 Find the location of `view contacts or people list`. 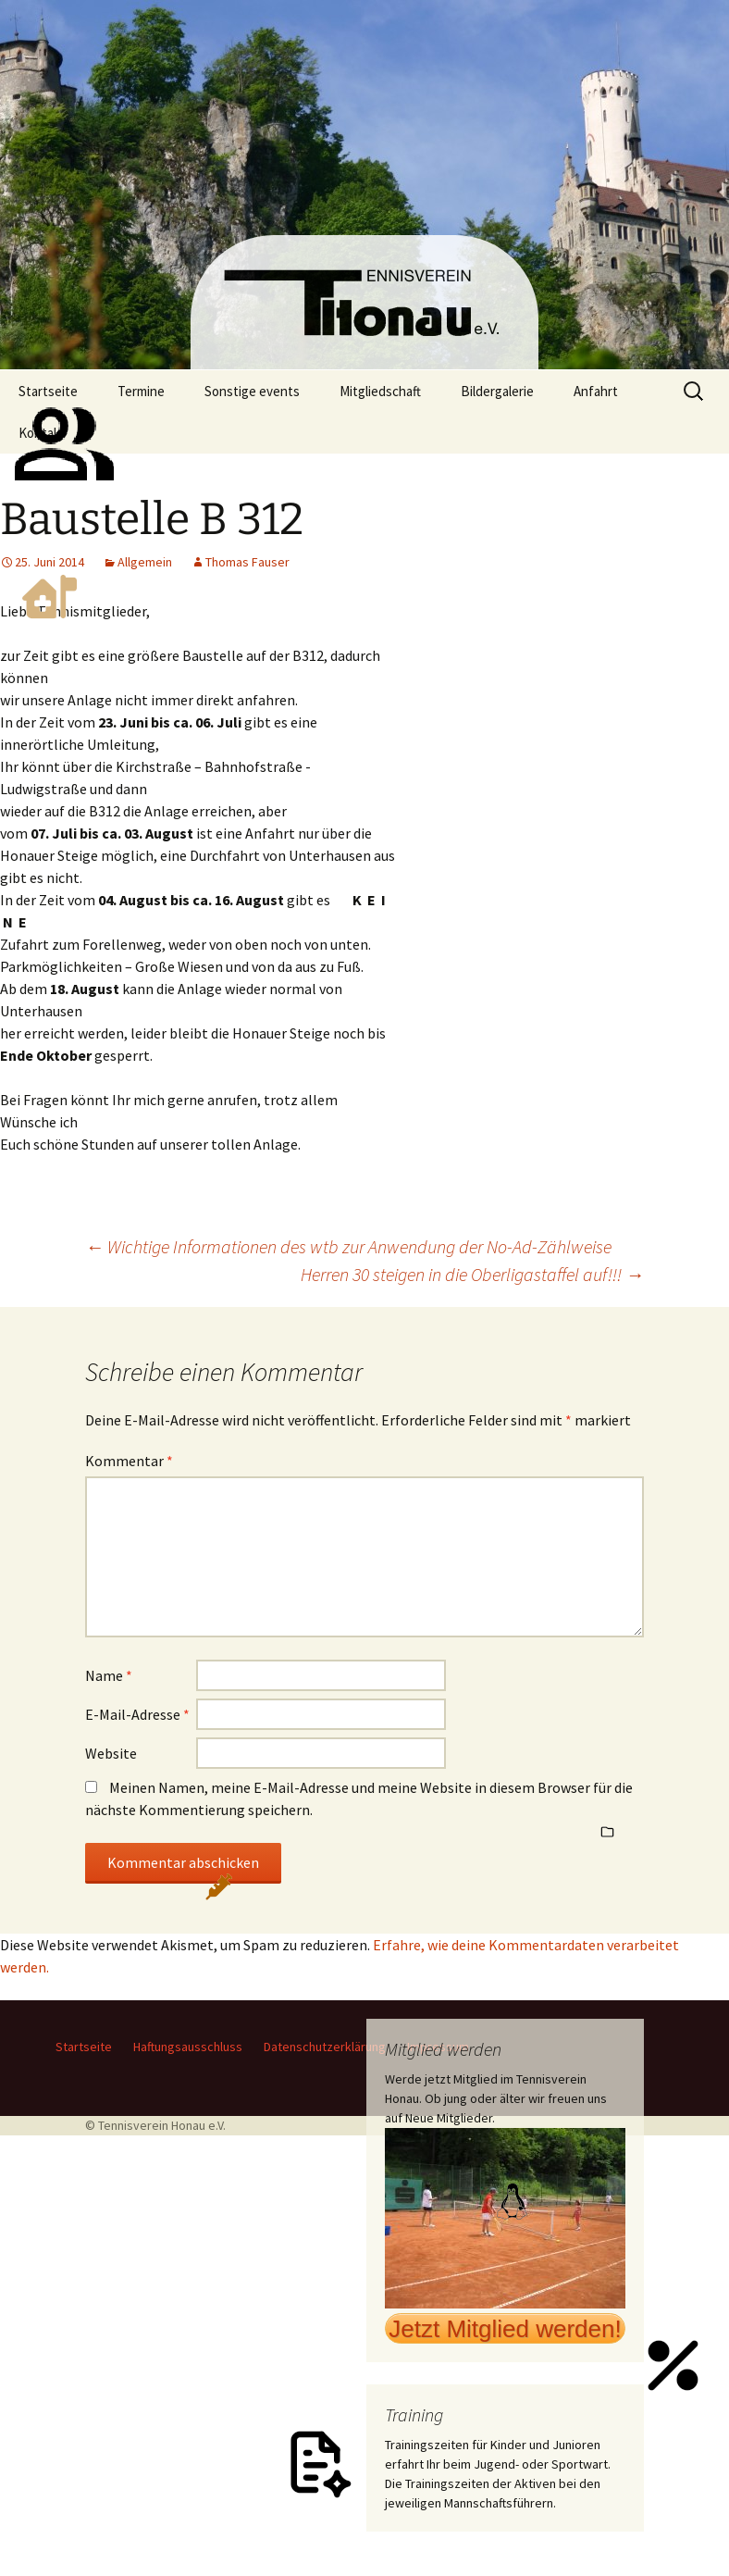

view contacts or people list is located at coordinates (64, 443).